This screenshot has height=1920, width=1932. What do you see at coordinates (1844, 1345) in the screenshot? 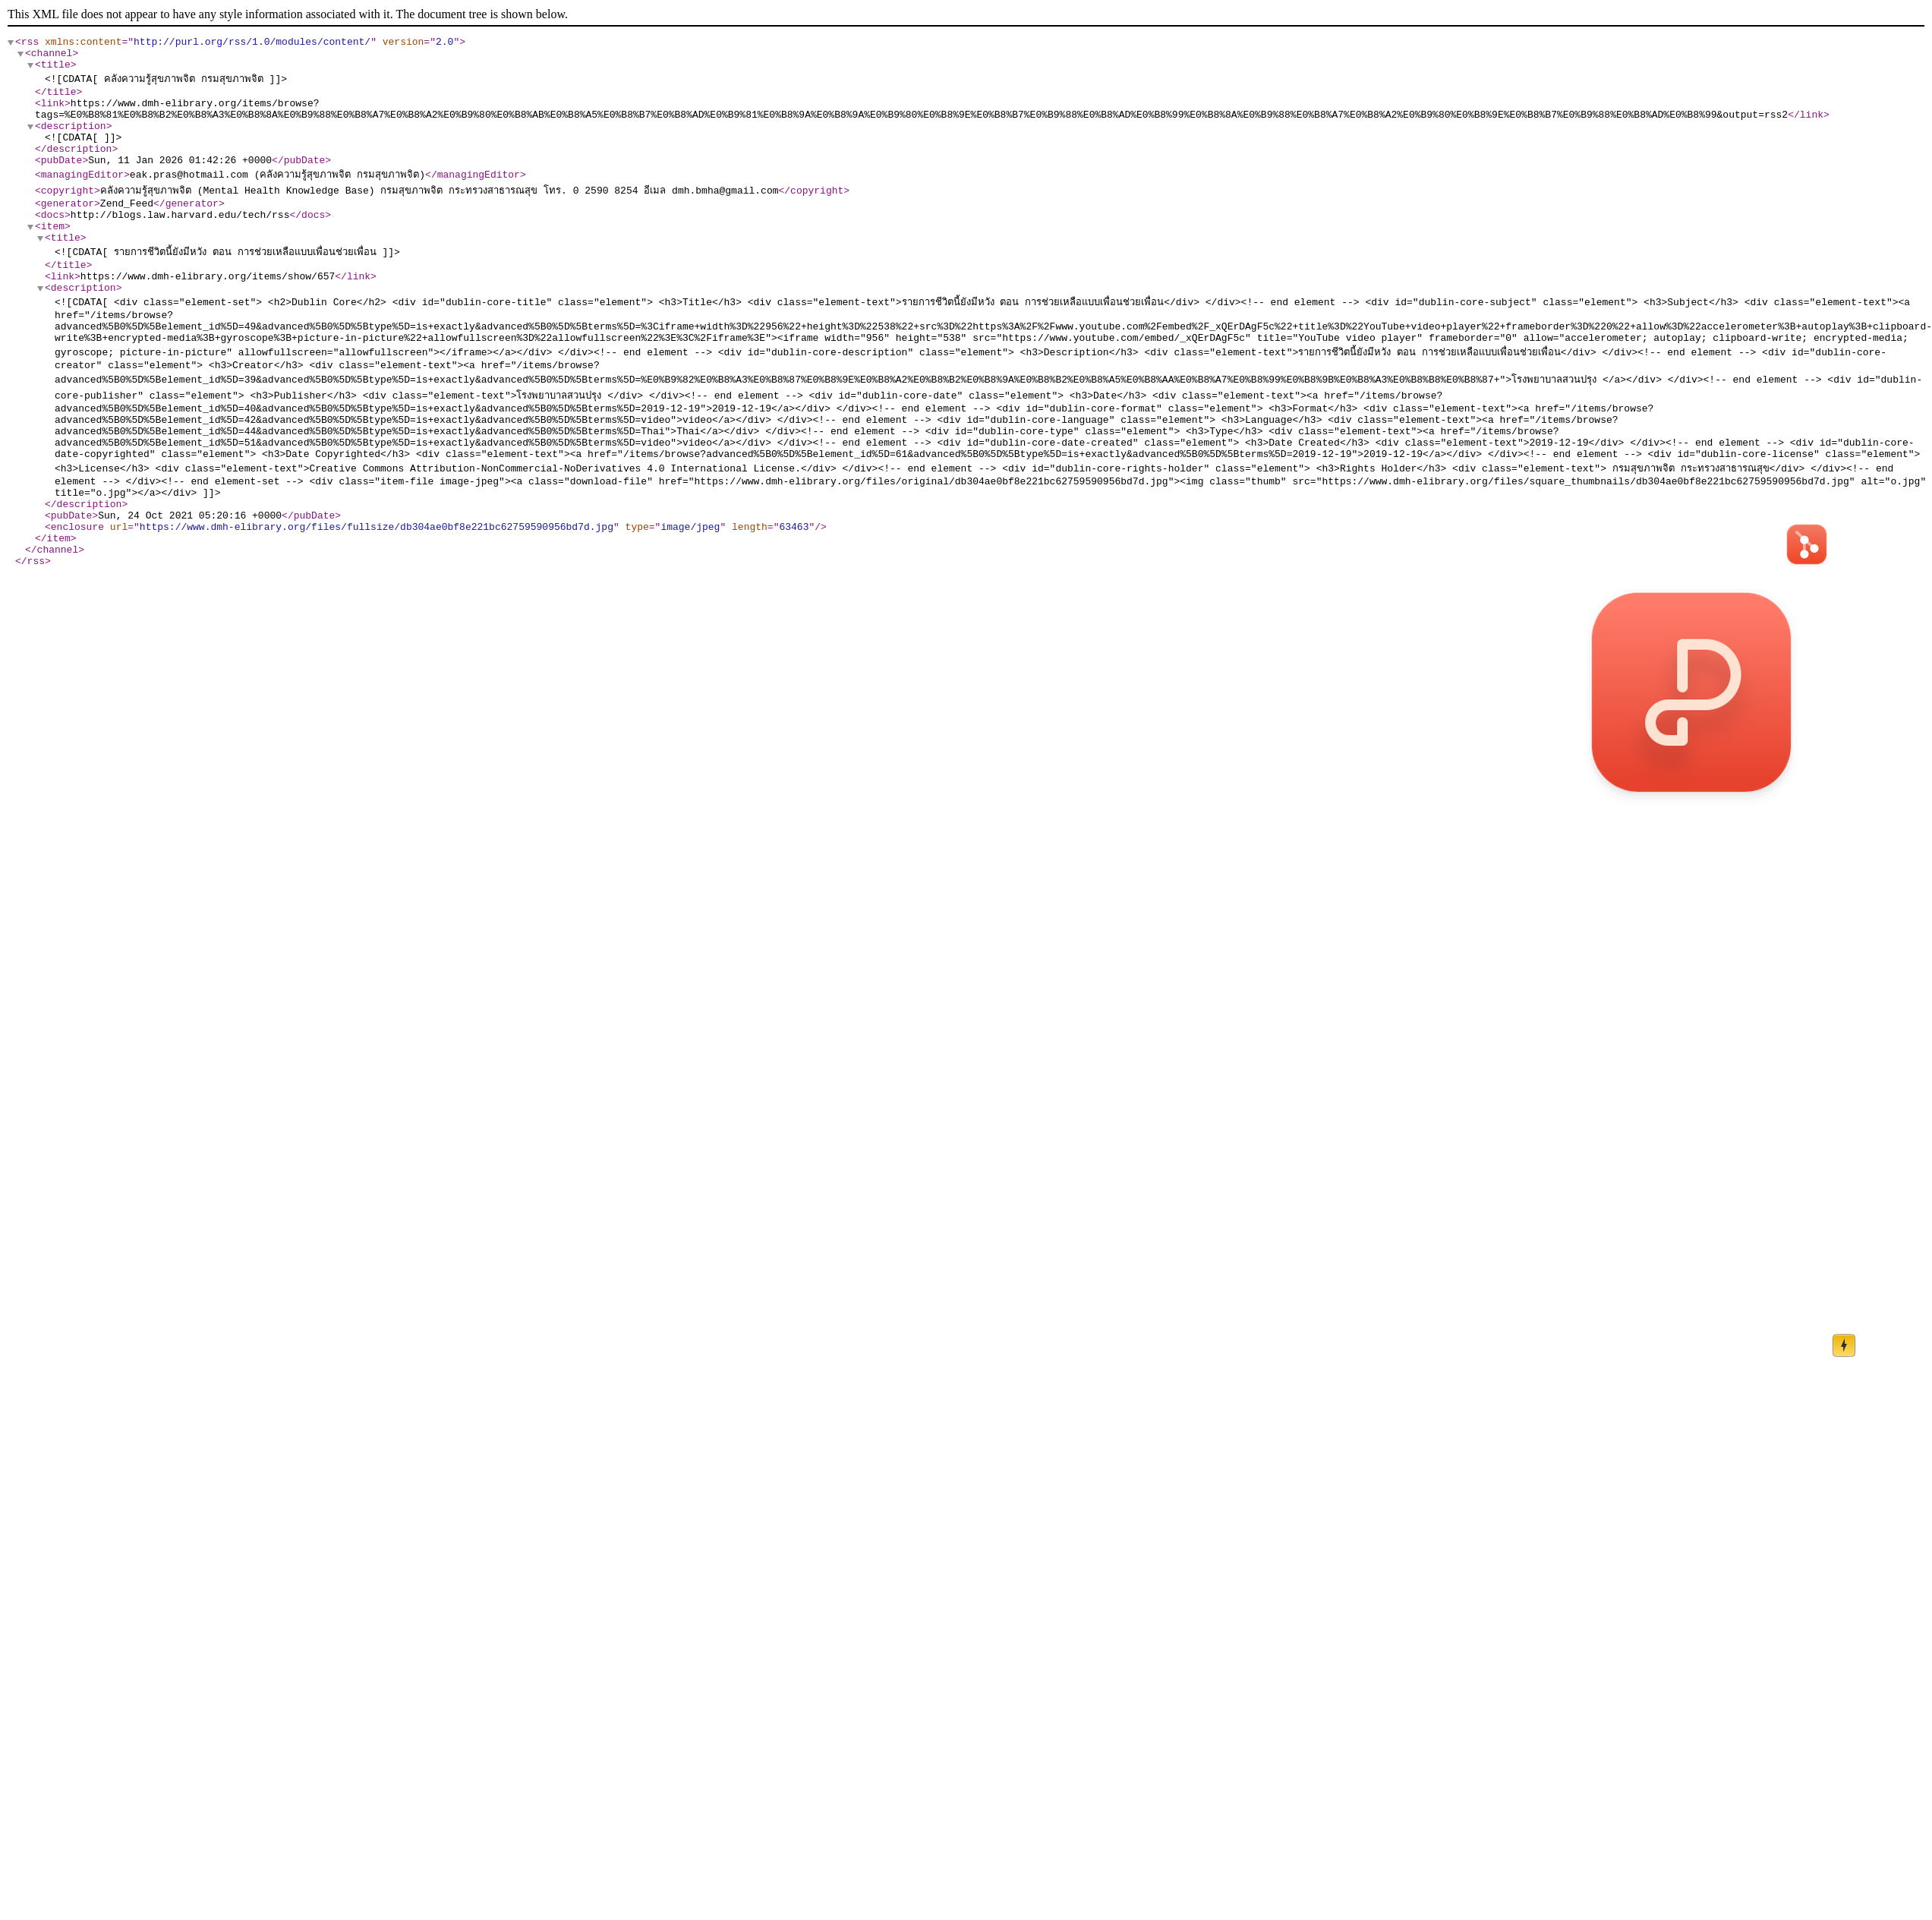
I see `access power and battery settings` at bounding box center [1844, 1345].